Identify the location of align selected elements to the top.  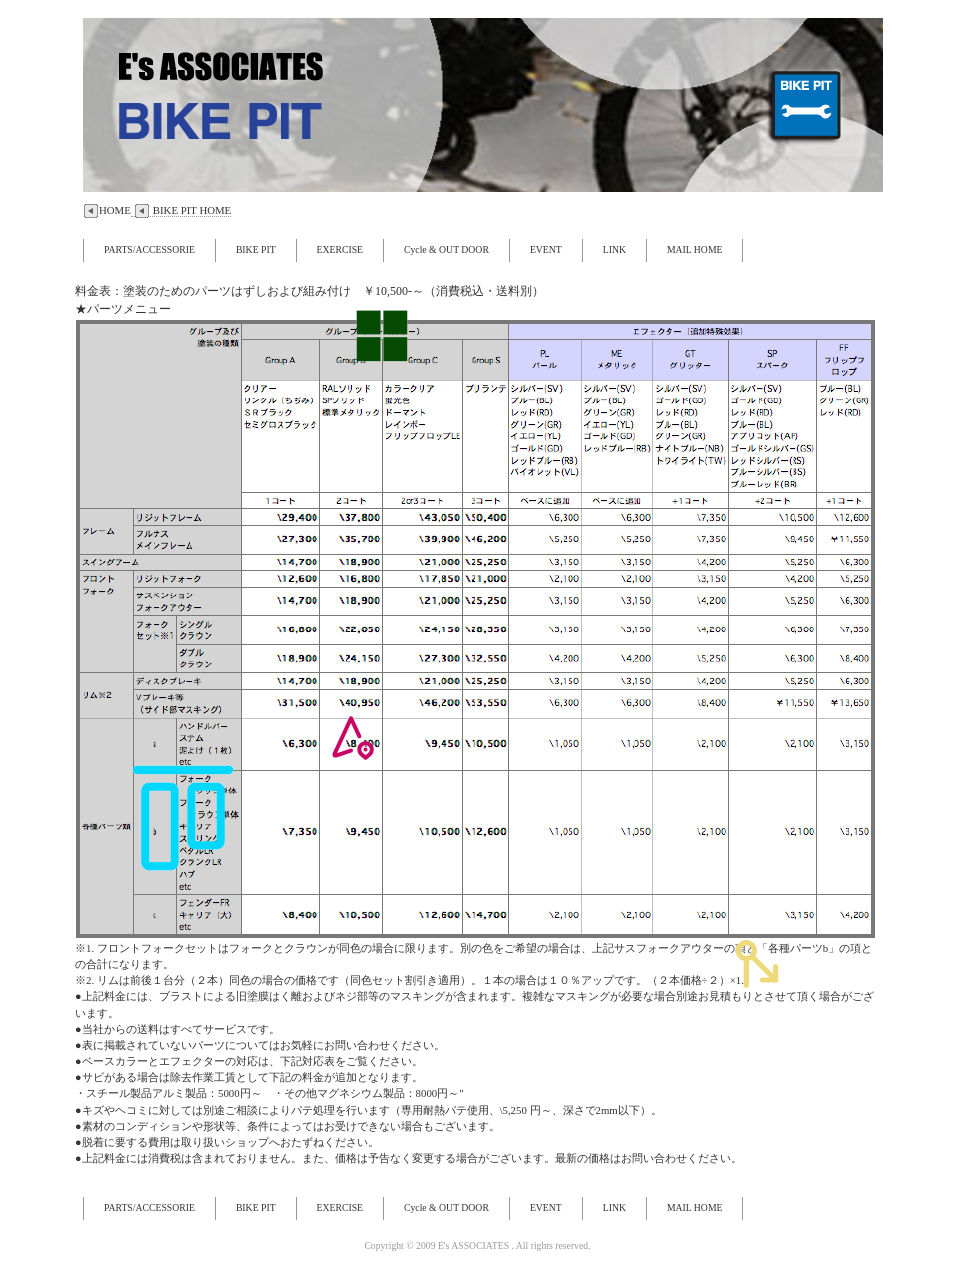
(183, 816).